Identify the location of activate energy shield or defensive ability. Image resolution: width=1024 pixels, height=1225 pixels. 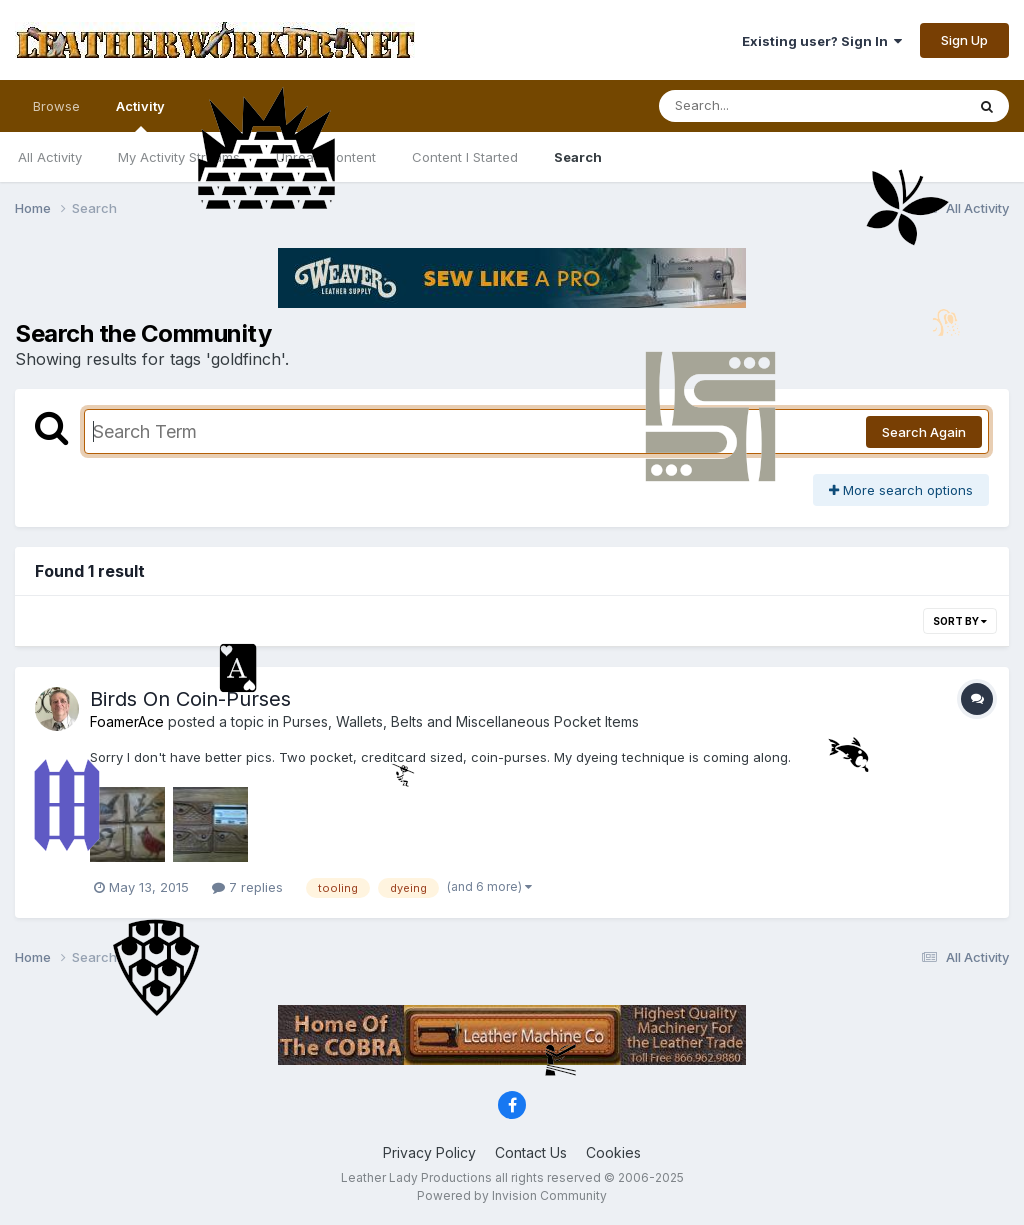
(156, 968).